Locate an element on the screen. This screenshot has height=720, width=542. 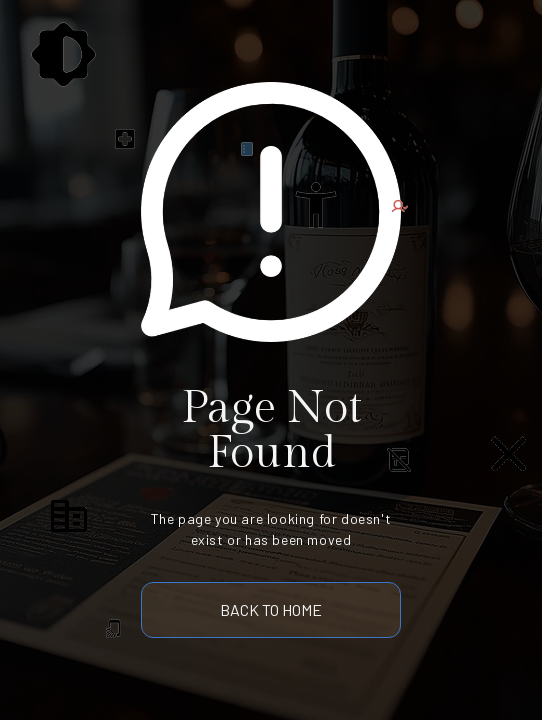
access accessibility settings is located at coordinates (316, 205).